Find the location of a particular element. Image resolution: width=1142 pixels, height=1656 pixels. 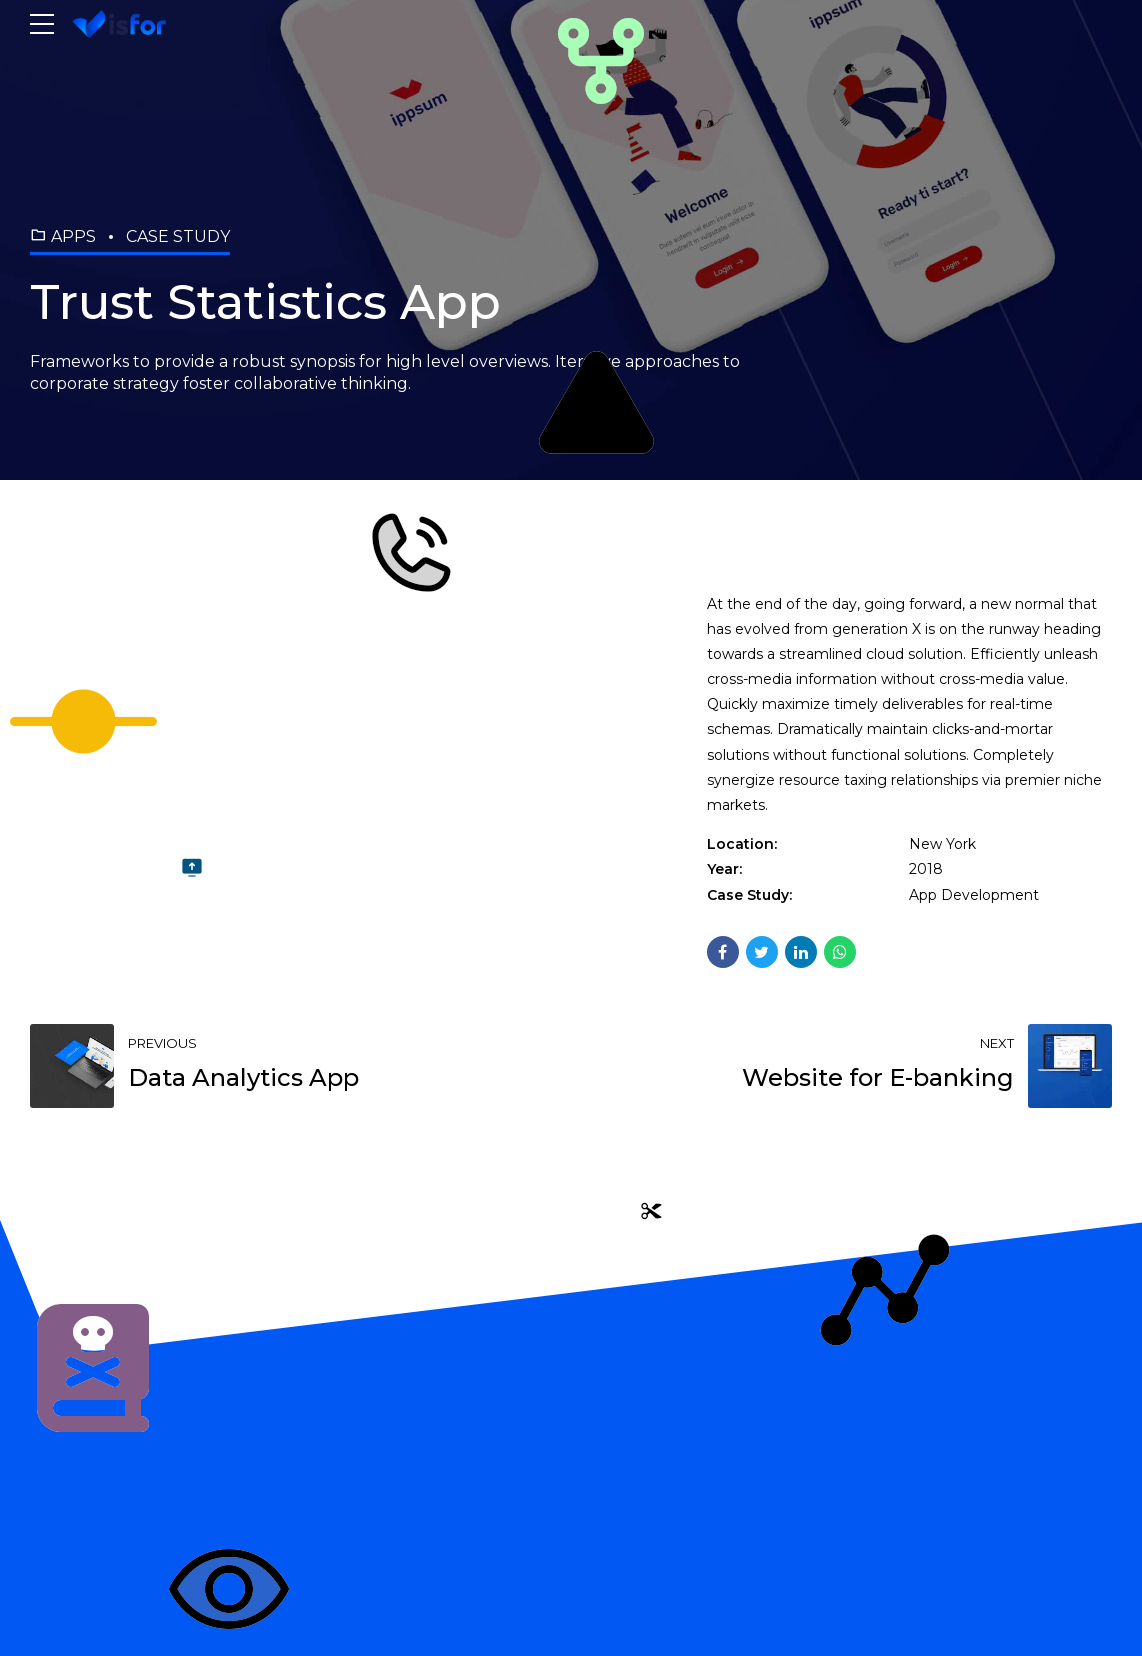

upload file to display or screen is located at coordinates (192, 867).